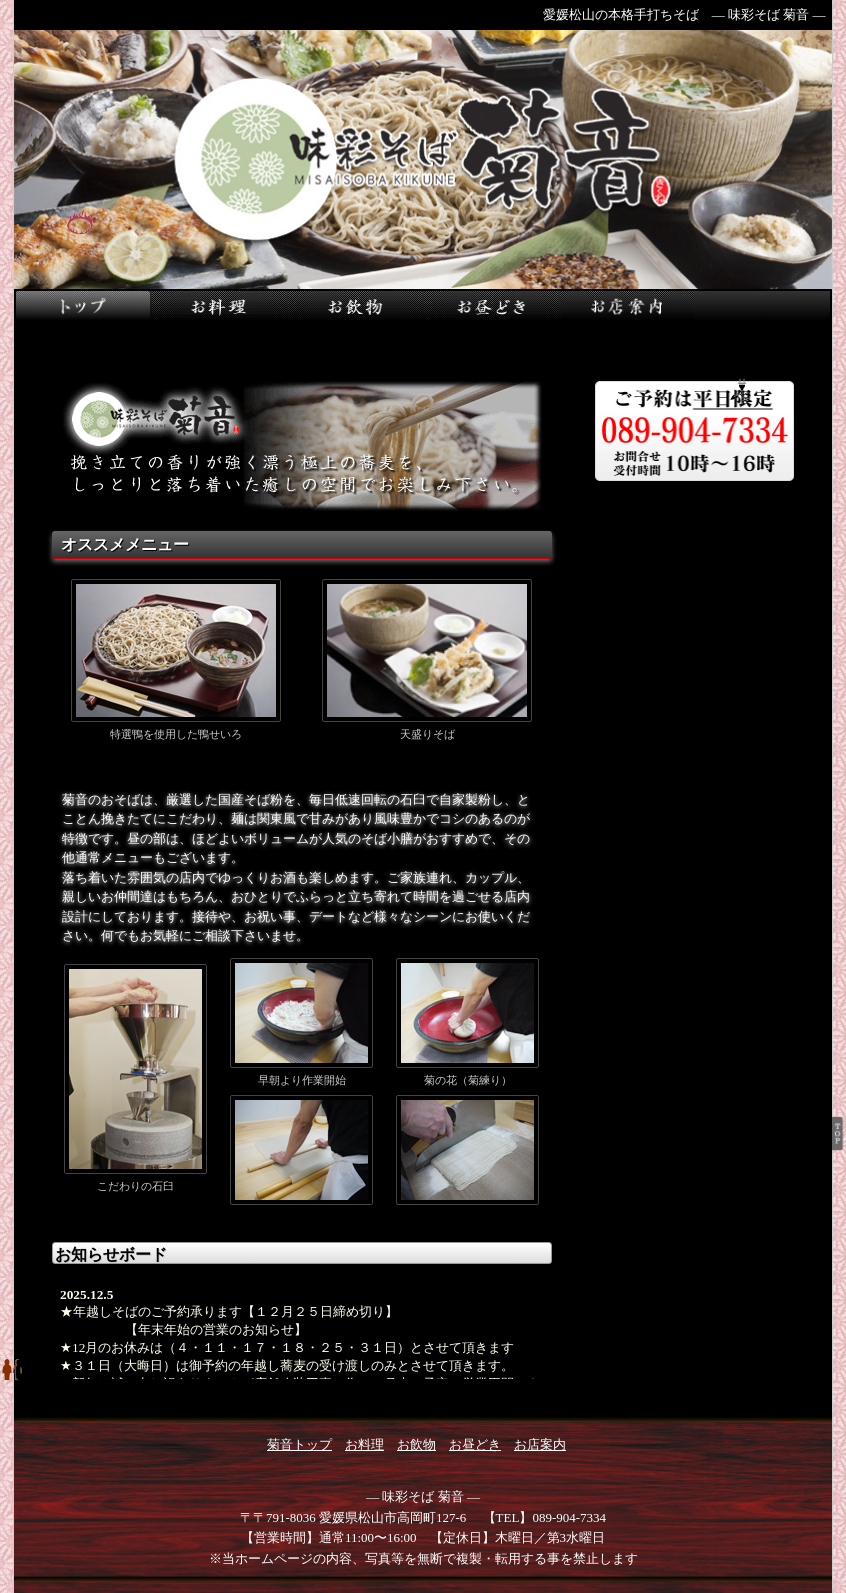 The height and width of the screenshot is (1593, 846). Describe the element at coordinates (80, 222) in the screenshot. I see `activate fire shield or protective ability` at that location.